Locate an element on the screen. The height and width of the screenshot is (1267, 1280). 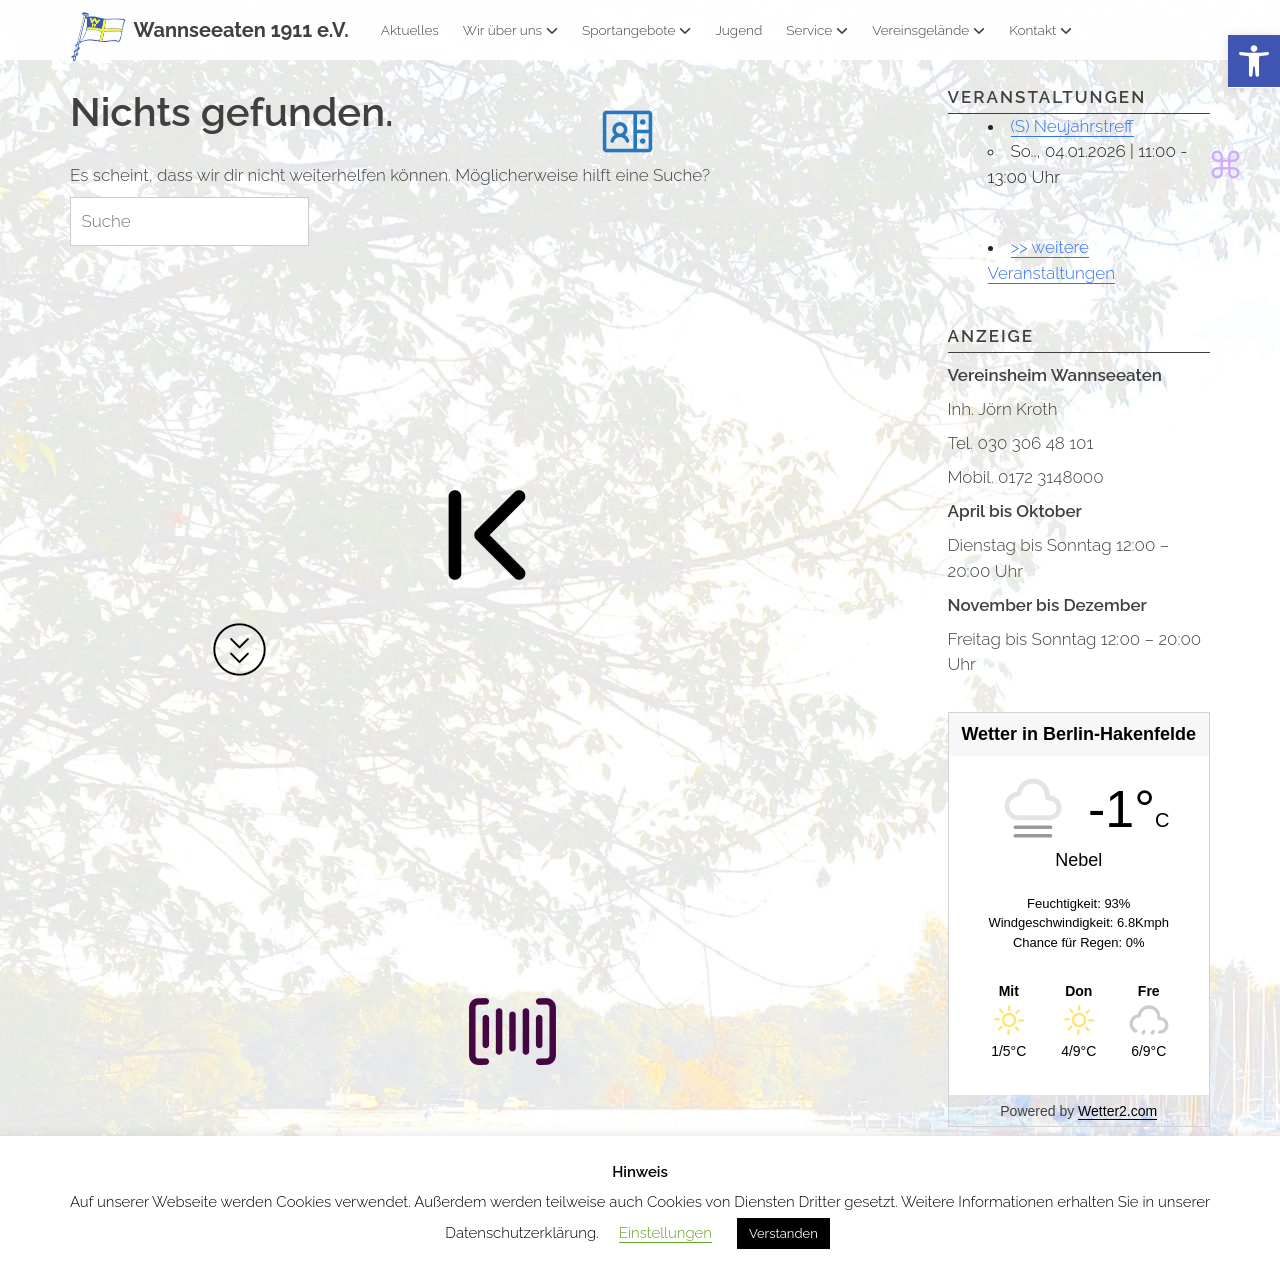
expand all content below is located at coordinates (239, 649).